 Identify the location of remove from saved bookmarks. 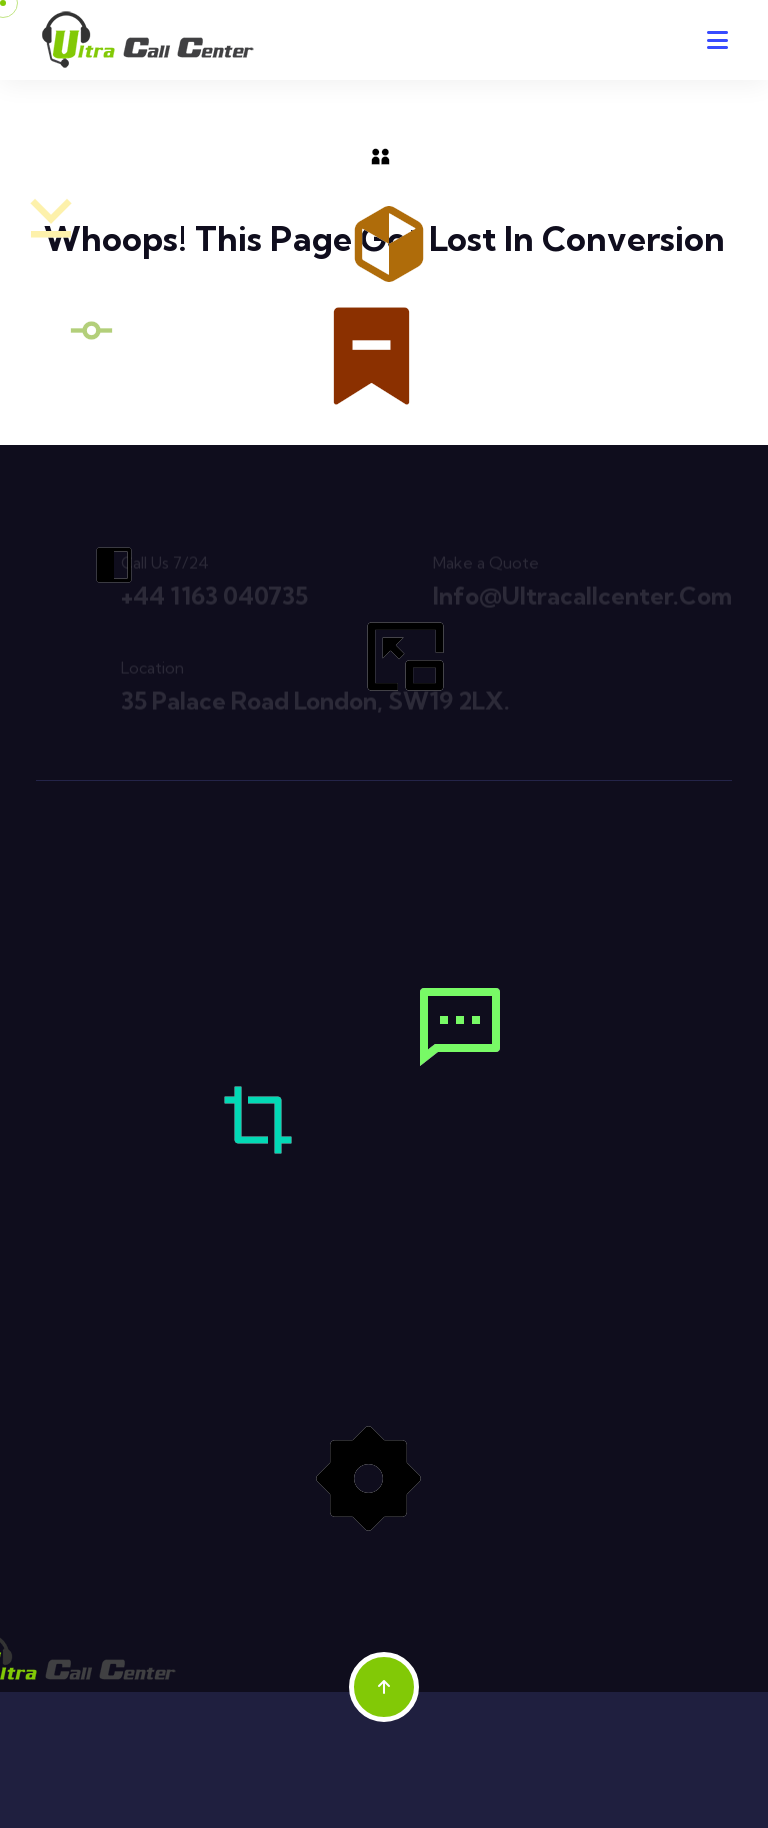
(371, 354).